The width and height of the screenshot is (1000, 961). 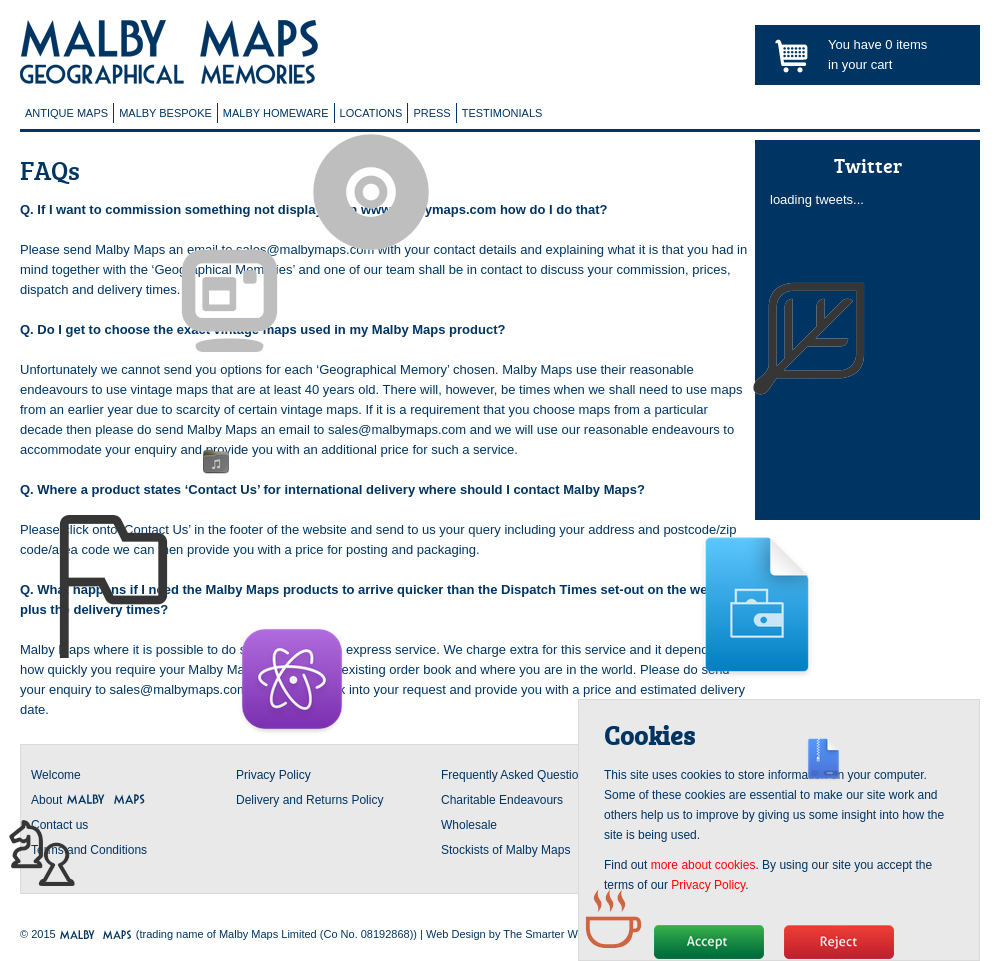 What do you see at coordinates (229, 297) in the screenshot?
I see `configure remote desktop settings` at bounding box center [229, 297].